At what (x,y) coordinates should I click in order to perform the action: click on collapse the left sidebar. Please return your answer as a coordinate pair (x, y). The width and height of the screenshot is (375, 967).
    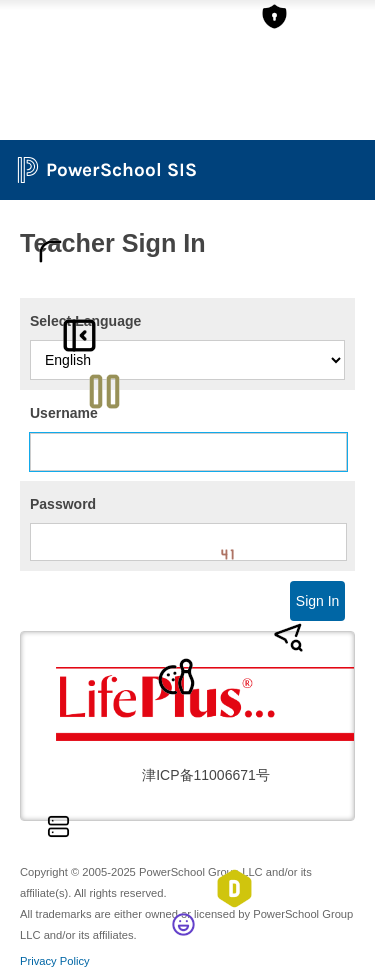
    Looking at the image, I should click on (79, 335).